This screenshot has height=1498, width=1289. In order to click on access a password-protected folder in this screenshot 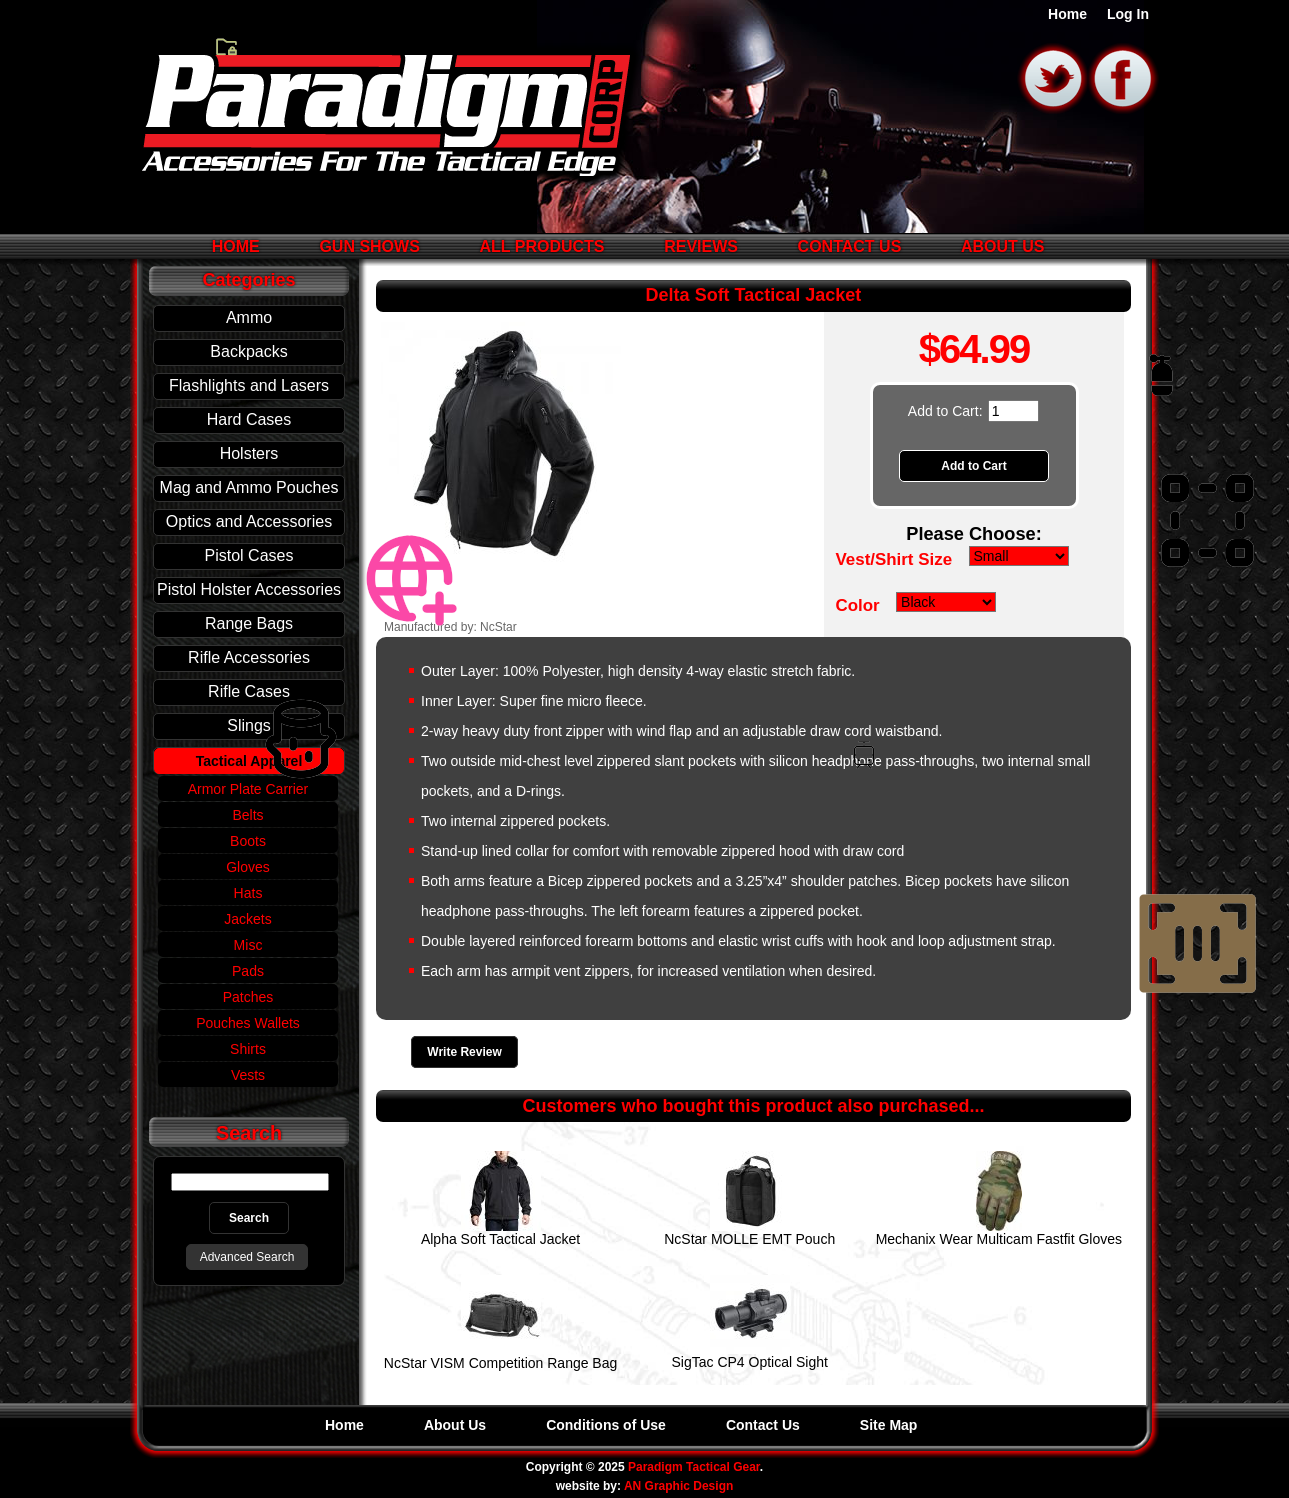, I will do `click(226, 46)`.